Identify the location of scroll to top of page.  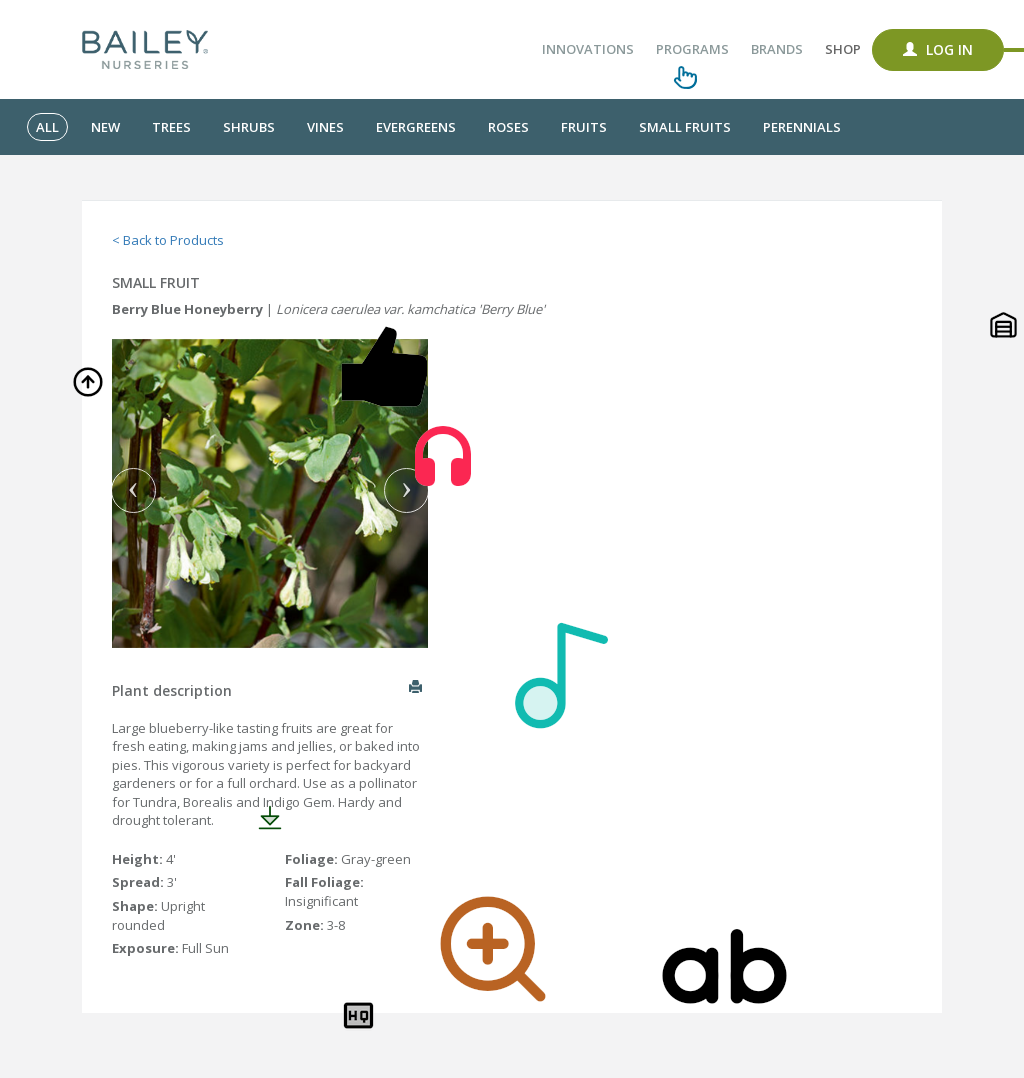
(88, 382).